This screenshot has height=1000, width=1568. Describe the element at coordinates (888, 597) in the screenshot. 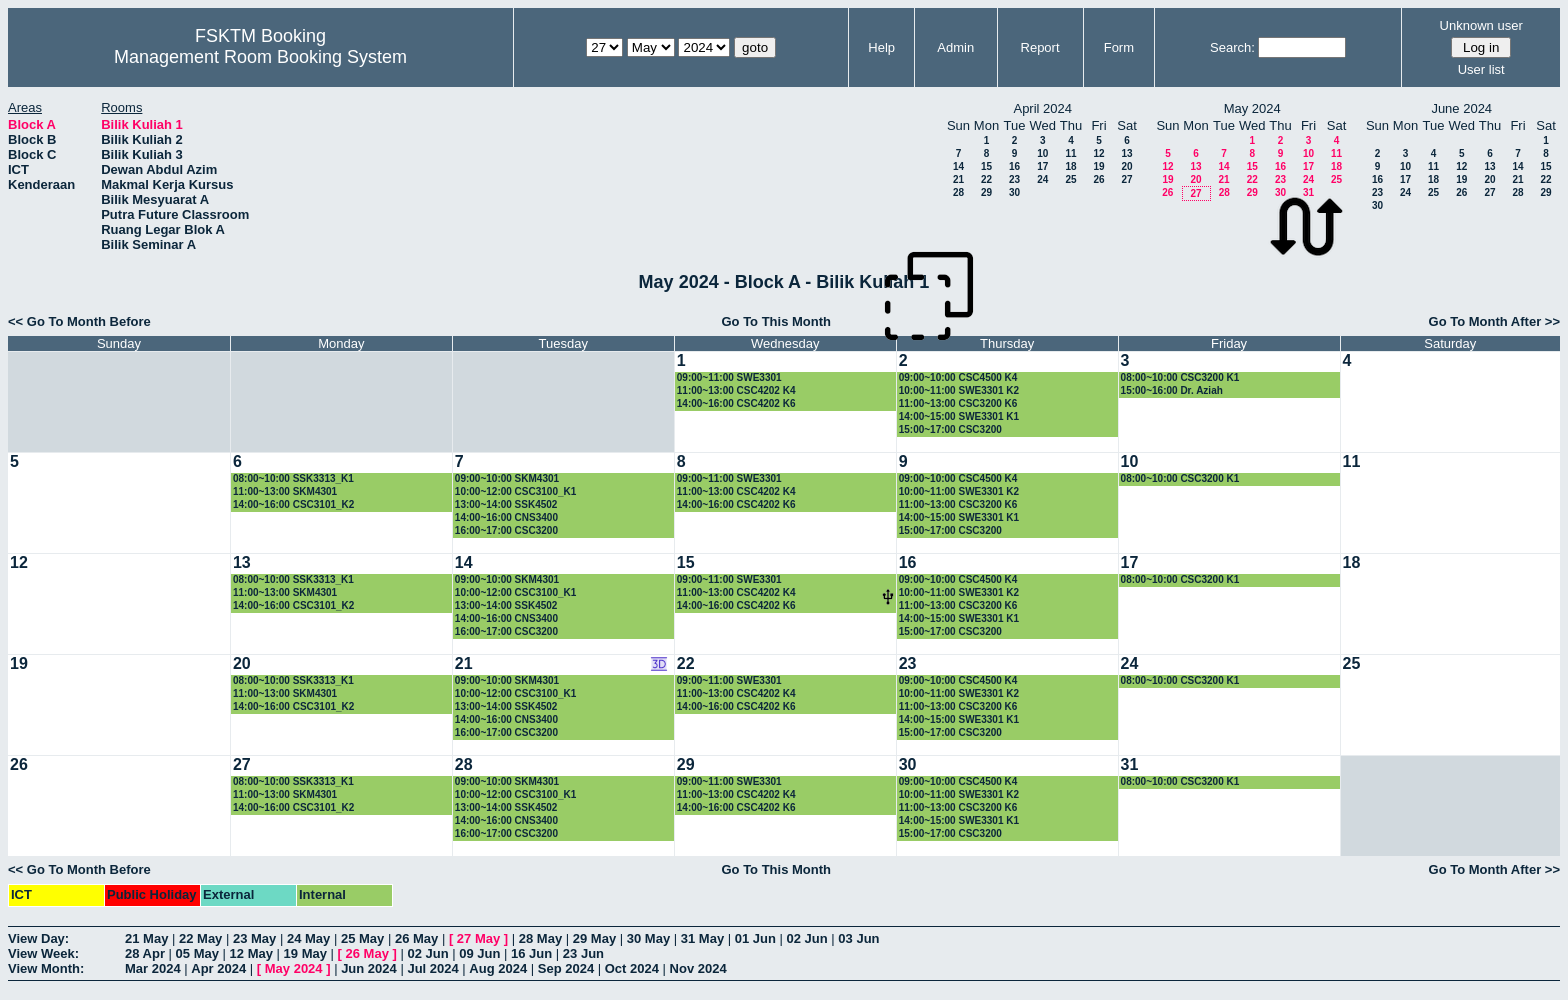

I see `connect a USB device` at that location.